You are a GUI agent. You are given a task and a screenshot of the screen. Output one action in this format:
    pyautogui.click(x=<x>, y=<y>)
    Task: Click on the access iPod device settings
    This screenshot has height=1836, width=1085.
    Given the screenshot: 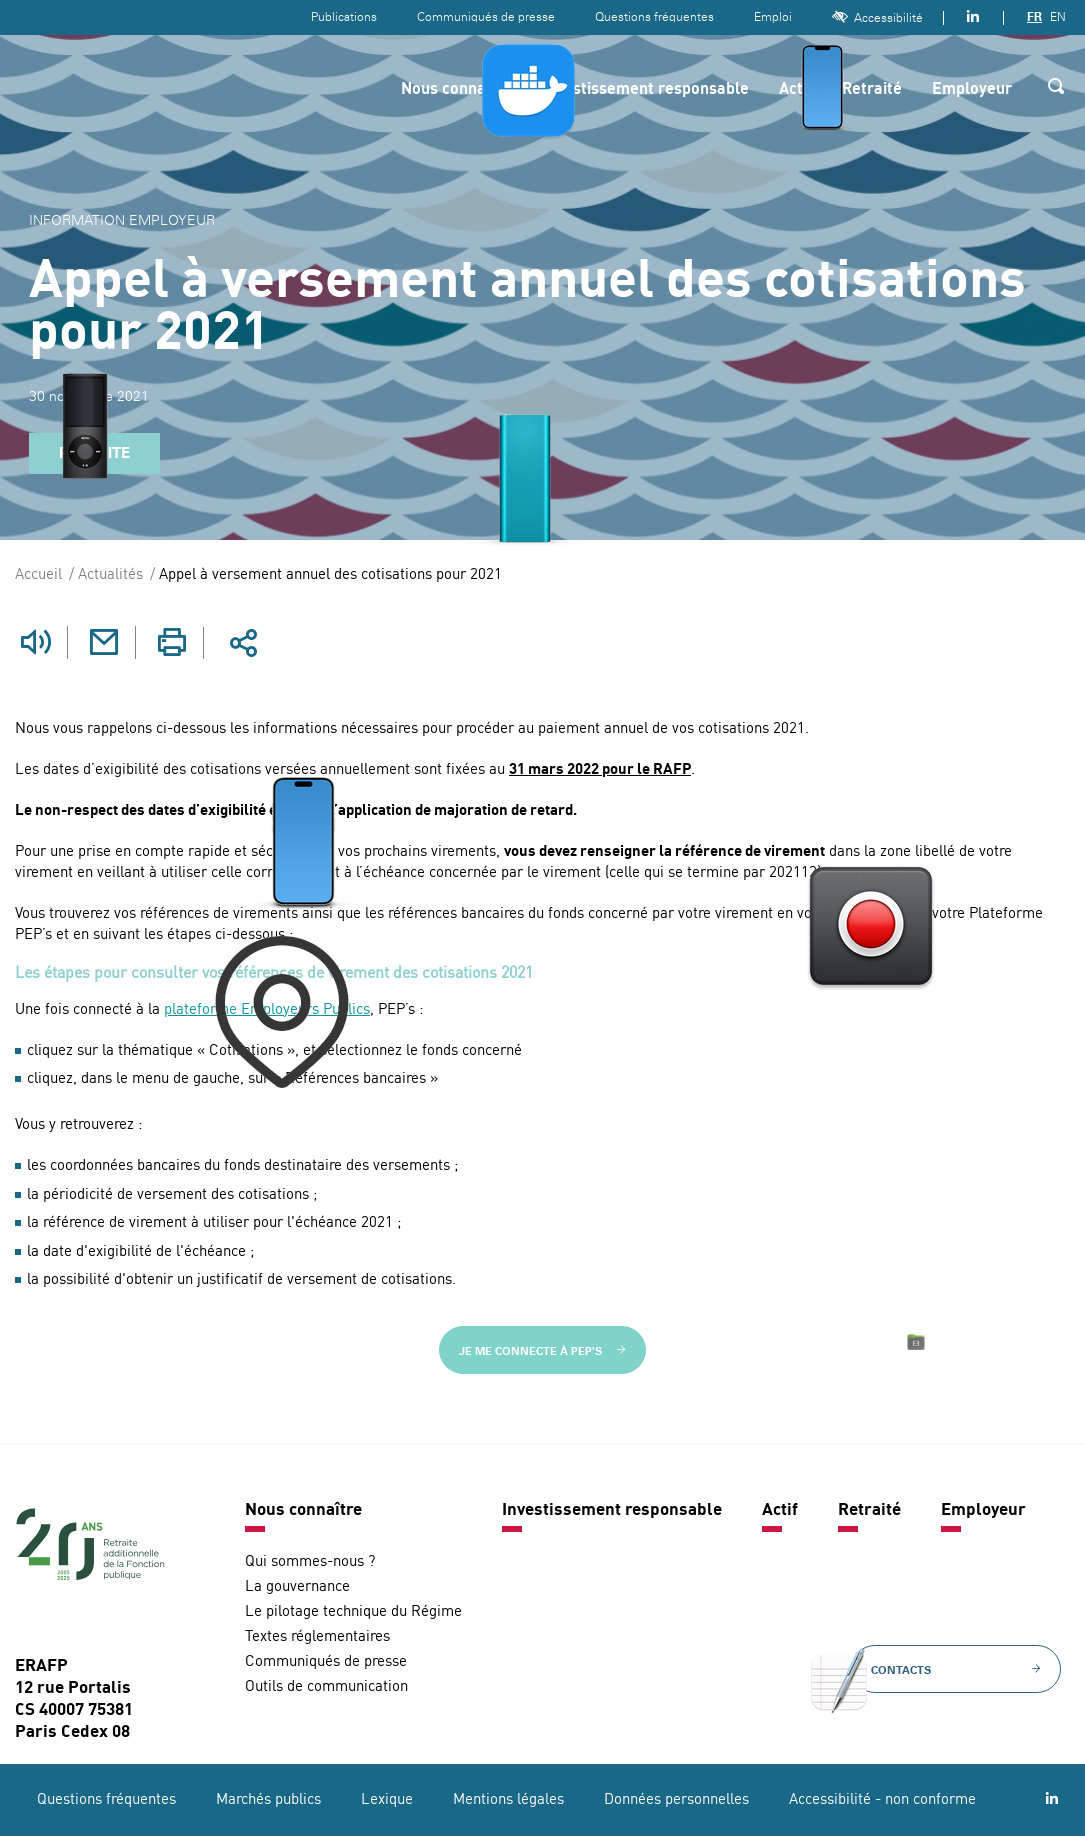 What is the action you would take?
    pyautogui.click(x=84, y=427)
    